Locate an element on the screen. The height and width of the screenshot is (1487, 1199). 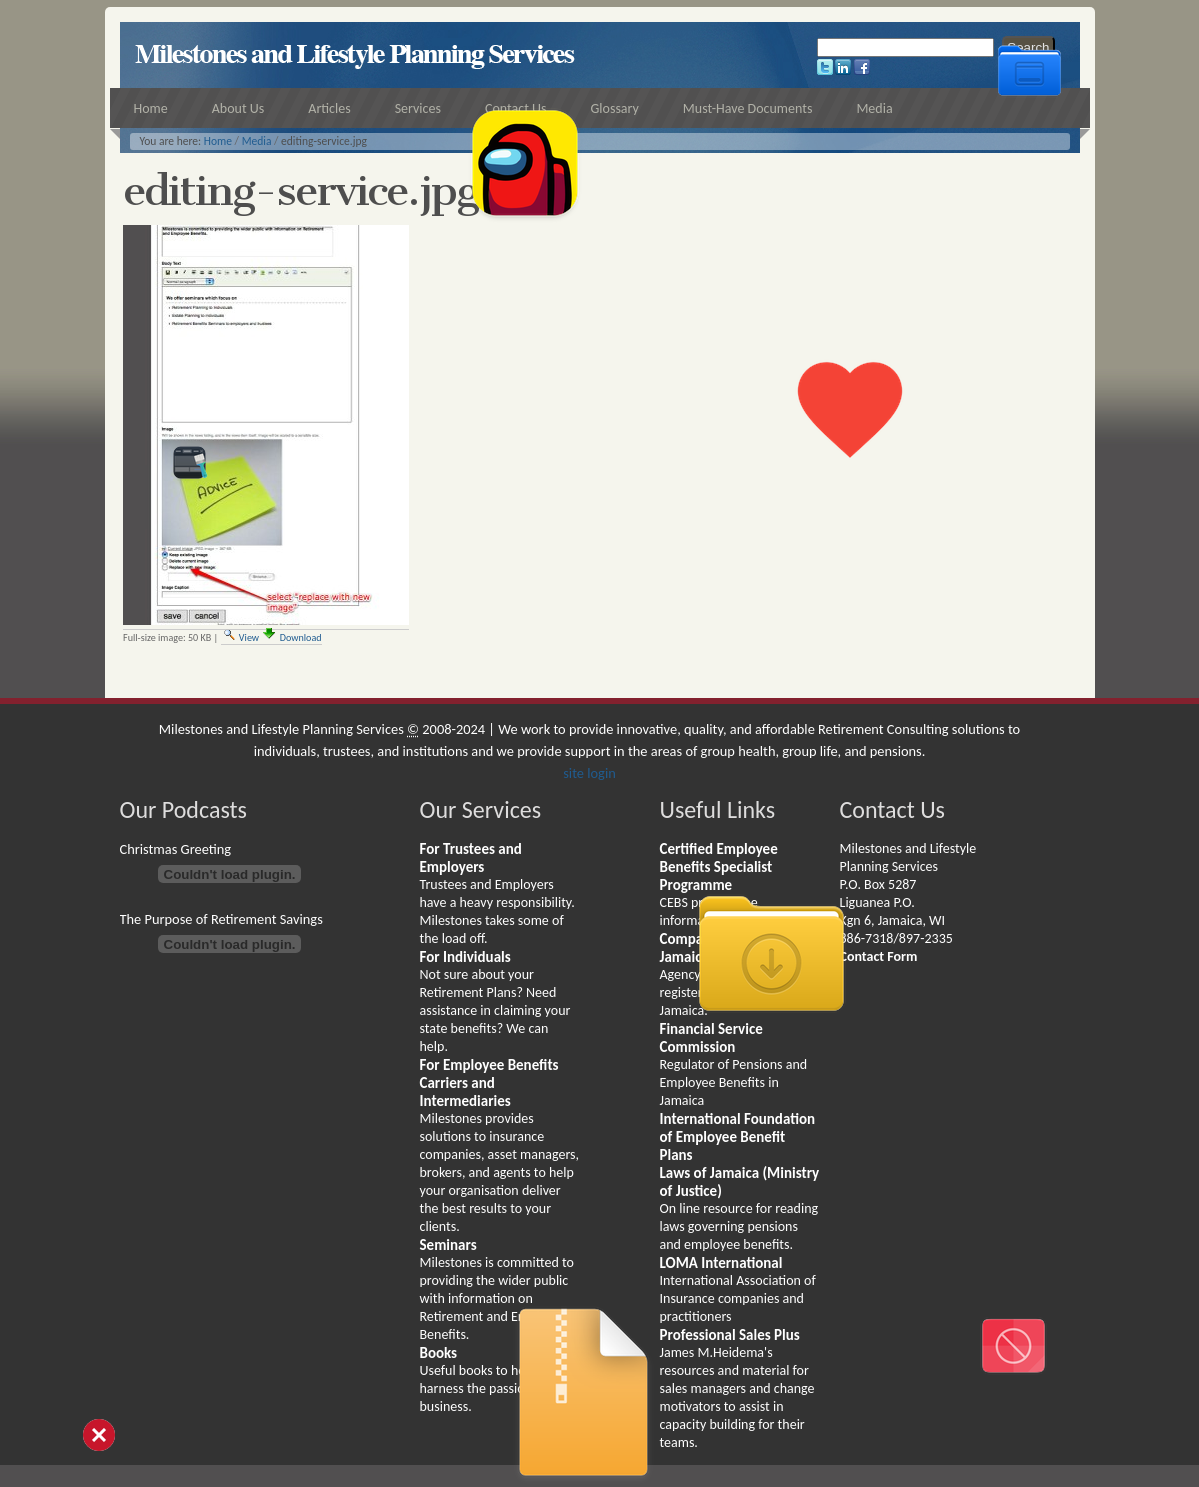
launch Among Us game is located at coordinates (525, 163).